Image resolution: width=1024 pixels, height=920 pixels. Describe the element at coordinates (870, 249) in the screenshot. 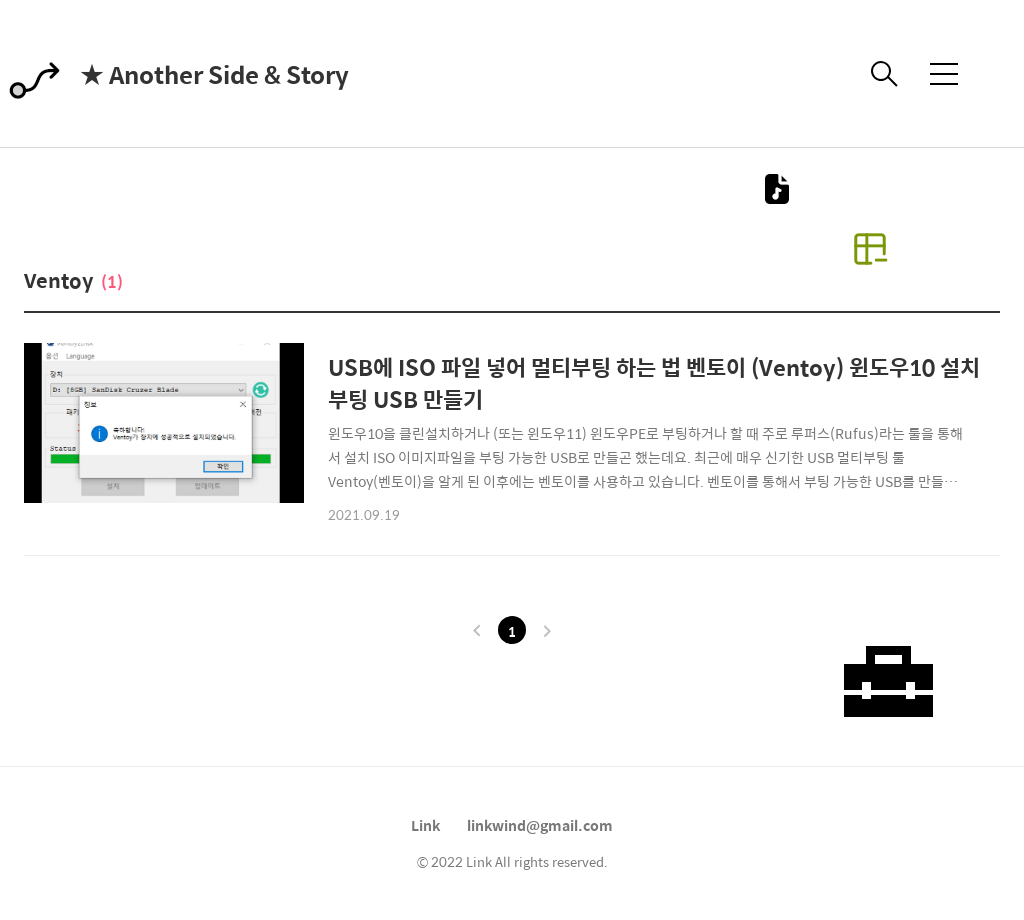

I see `remove a row or column from a table` at that location.